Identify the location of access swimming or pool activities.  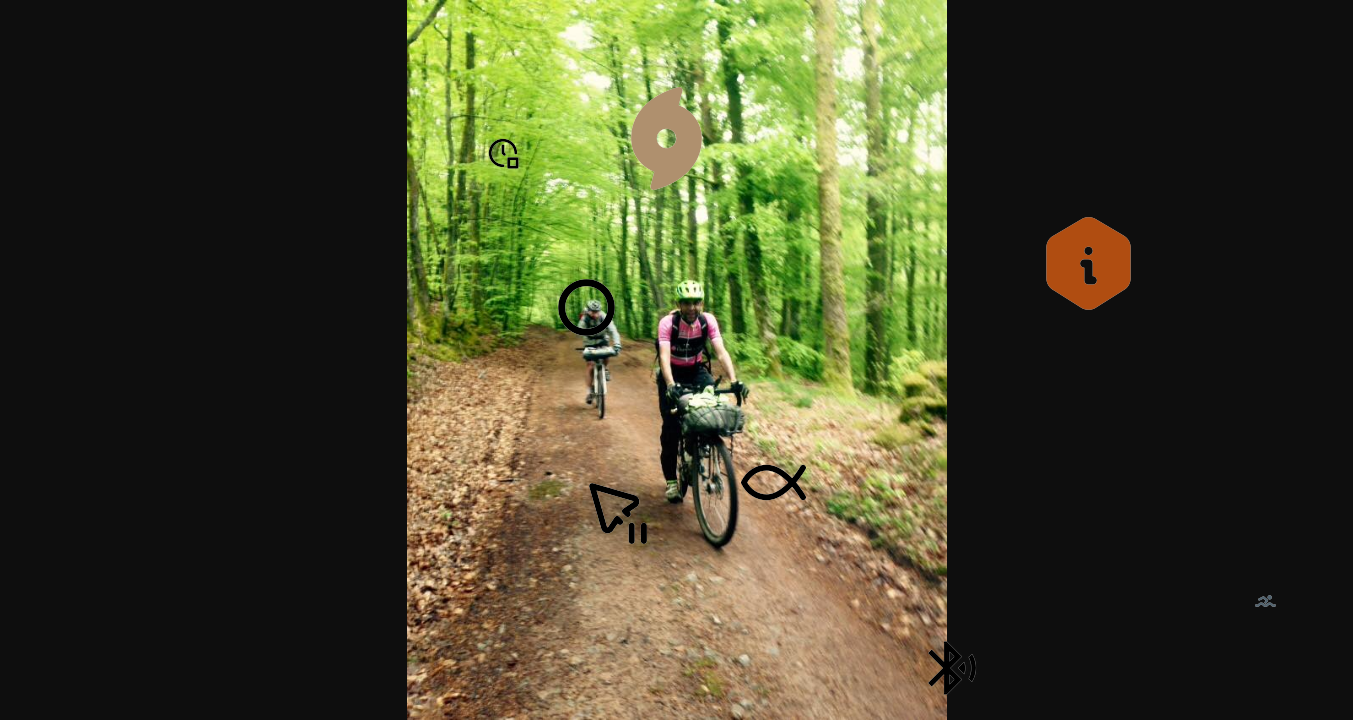
(1265, 600).